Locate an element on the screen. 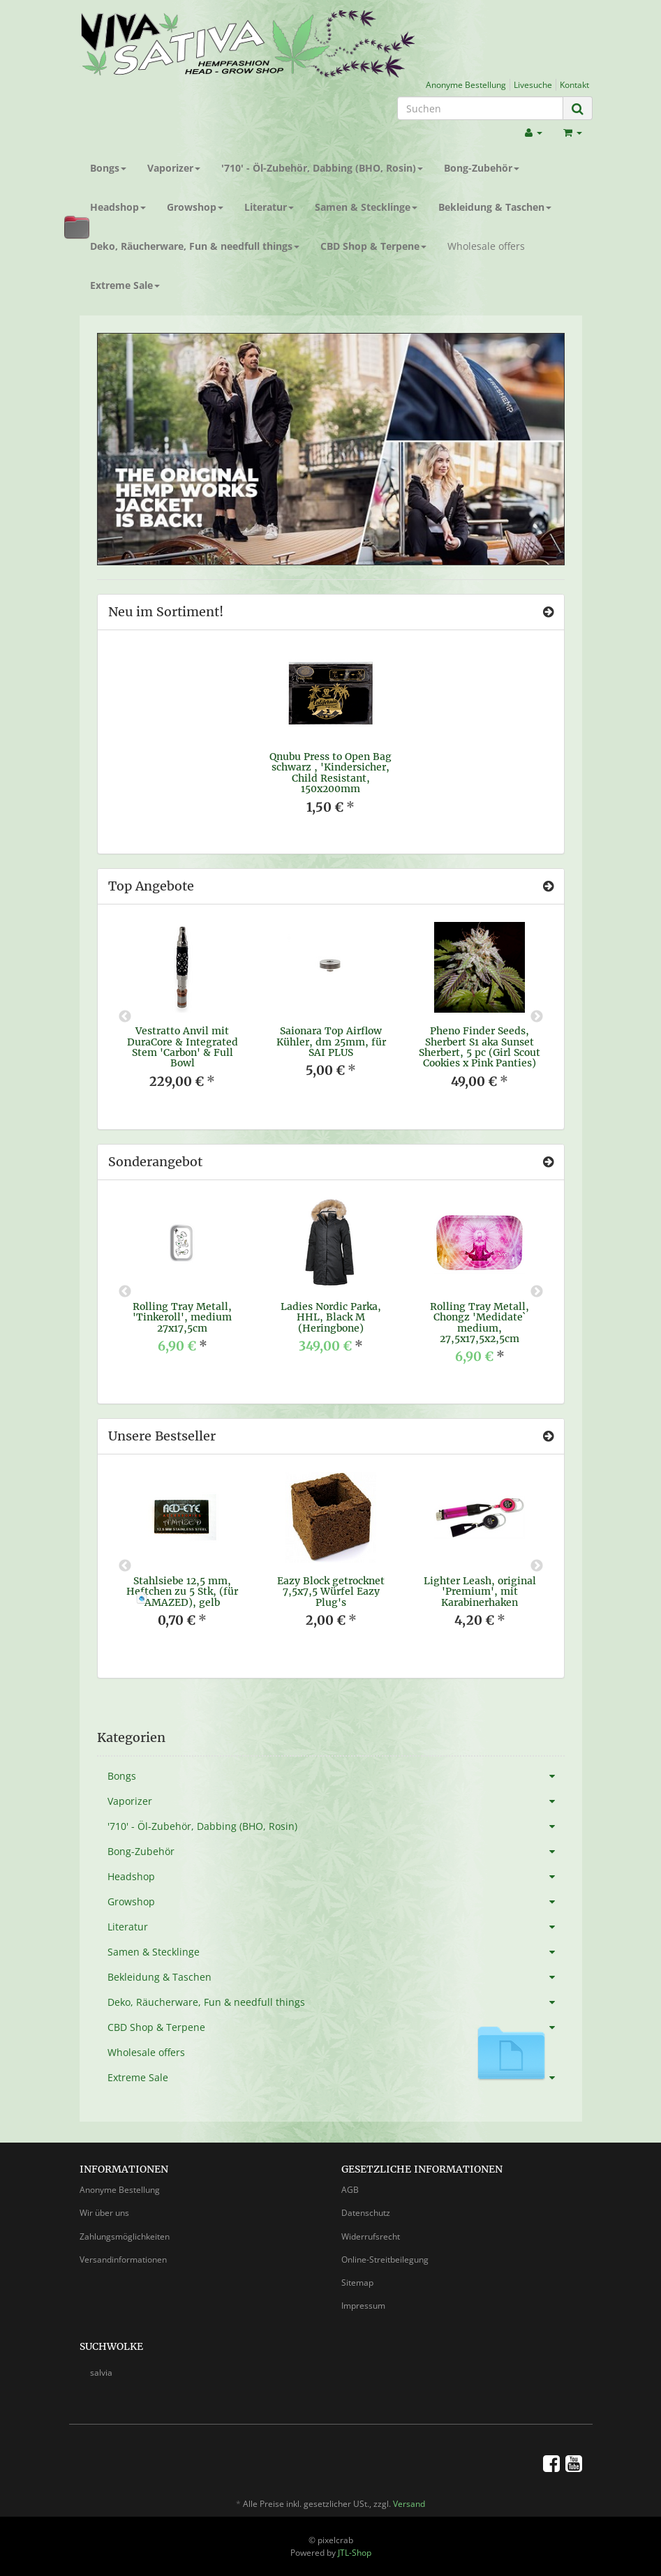 The image size is (661, 2576). dart programming language source file is located at coordinates (142, 1598).